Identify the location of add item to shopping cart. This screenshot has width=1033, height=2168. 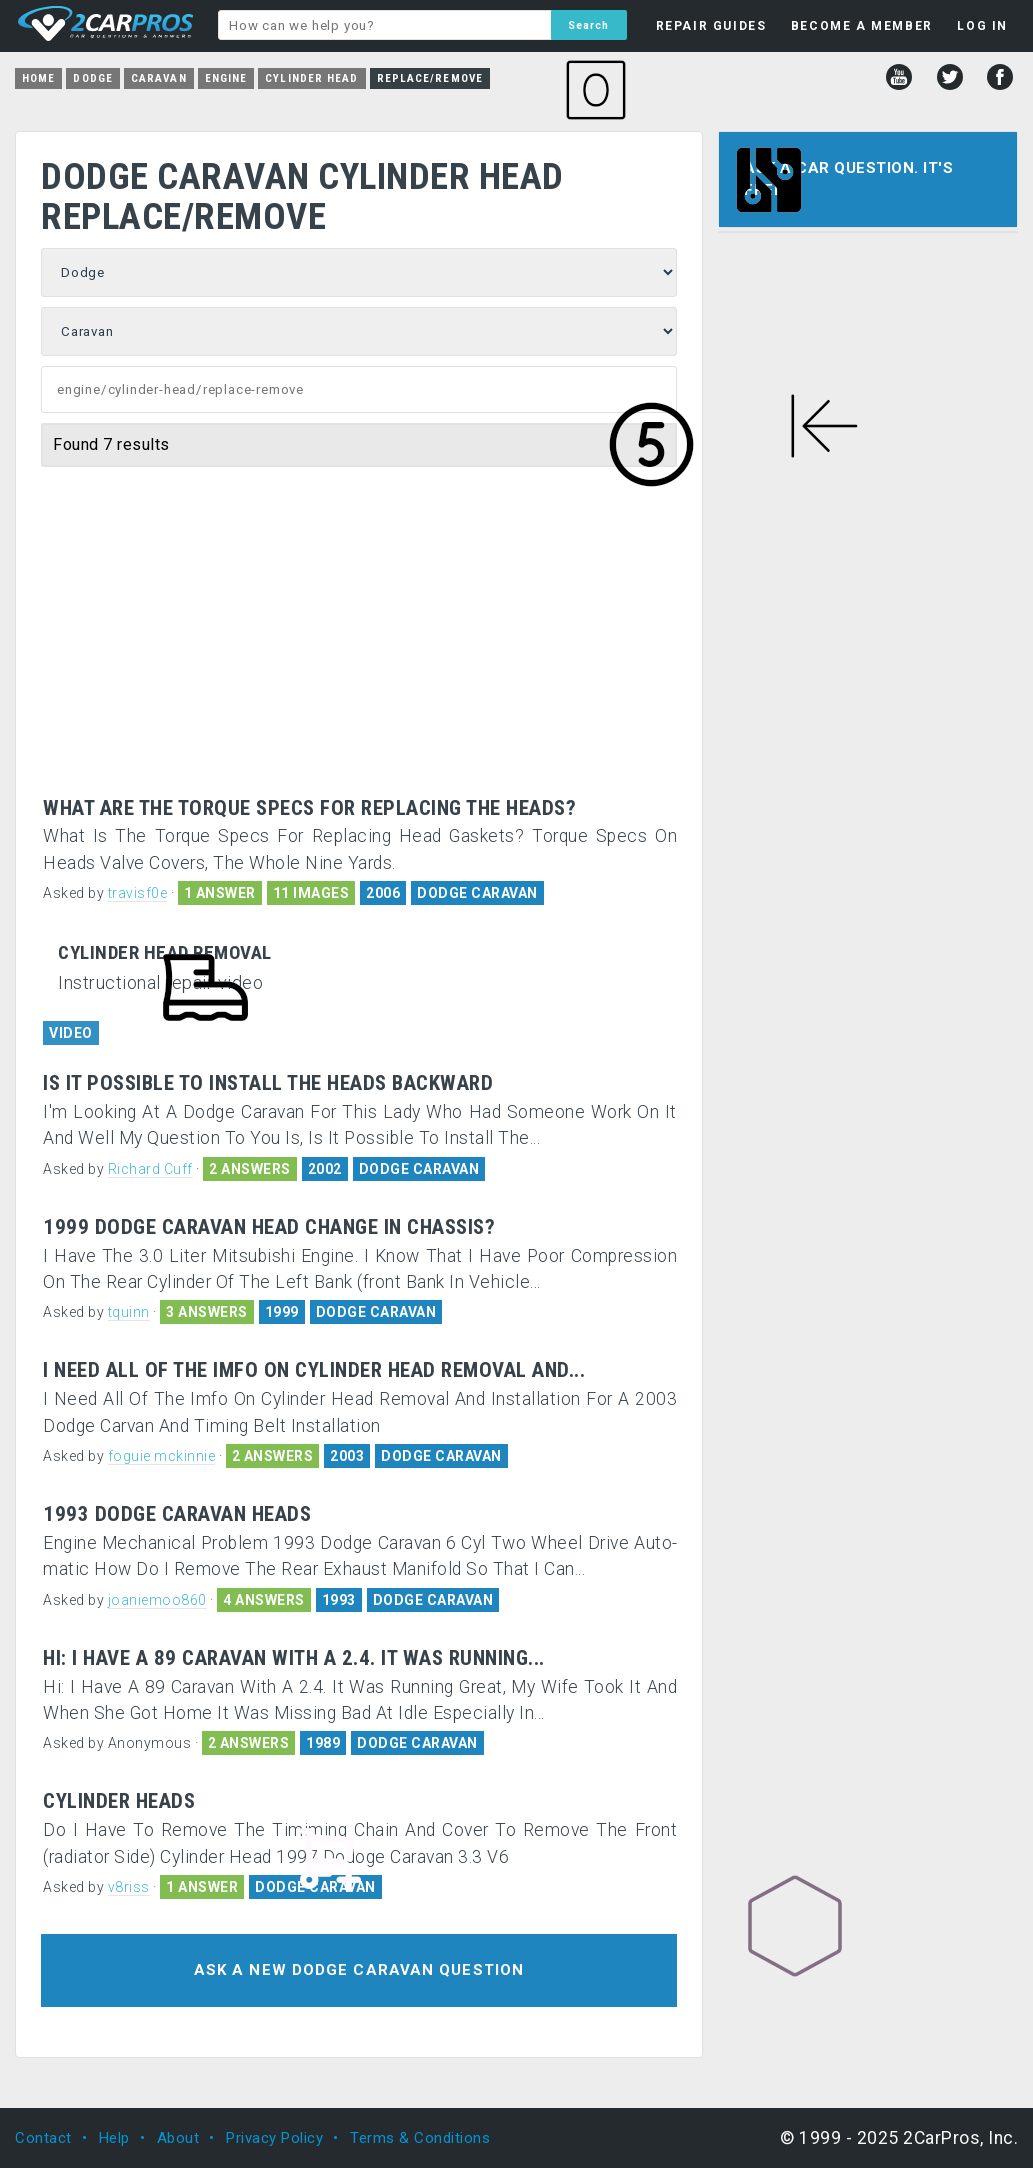
(327, 1858).